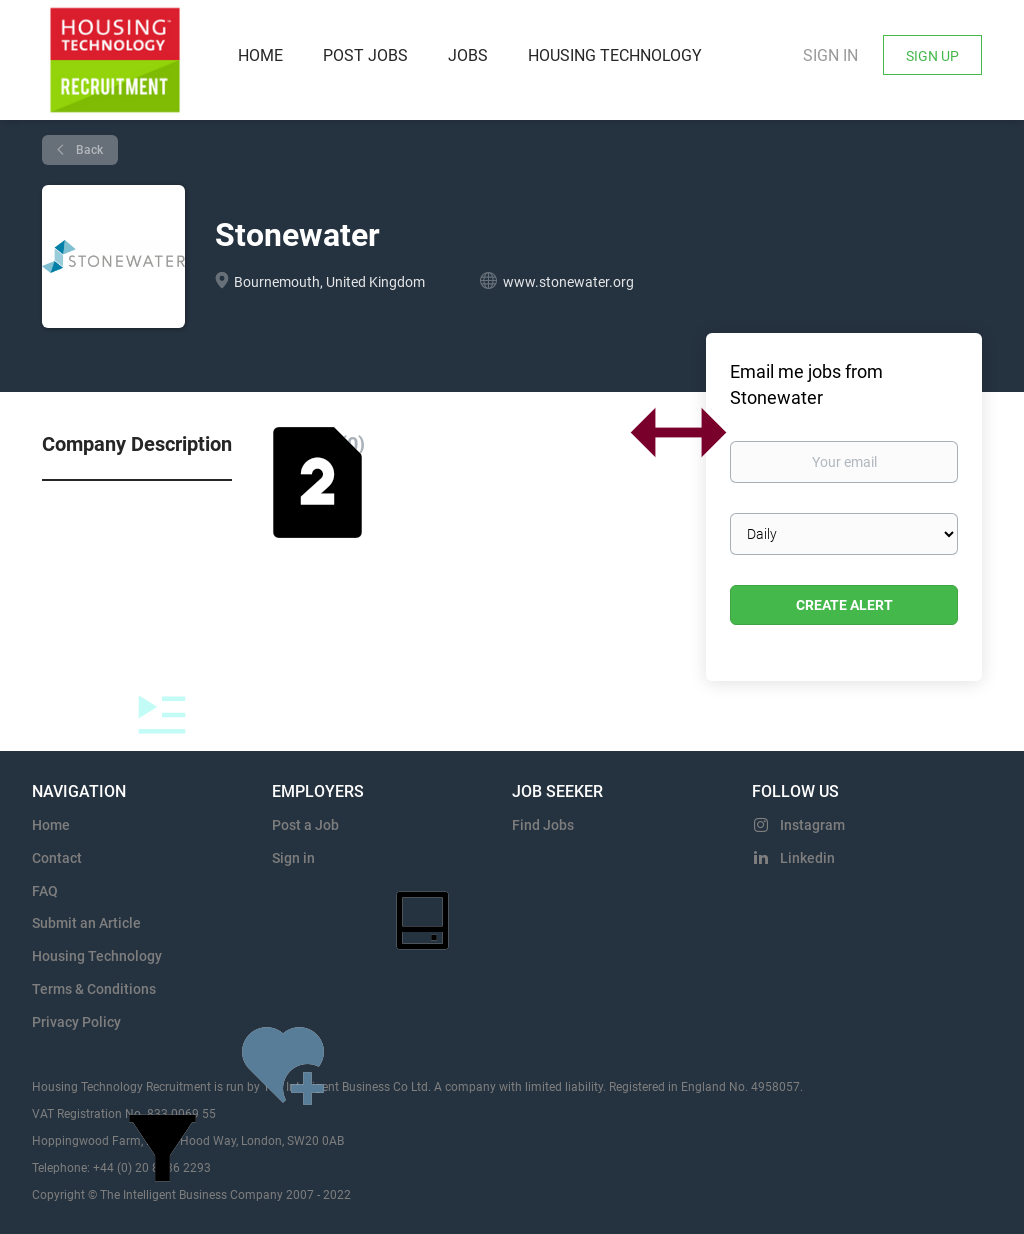  Describe the element at coordinates (162, 1144) in the screenshot. I see `filter list or search results` at that location.